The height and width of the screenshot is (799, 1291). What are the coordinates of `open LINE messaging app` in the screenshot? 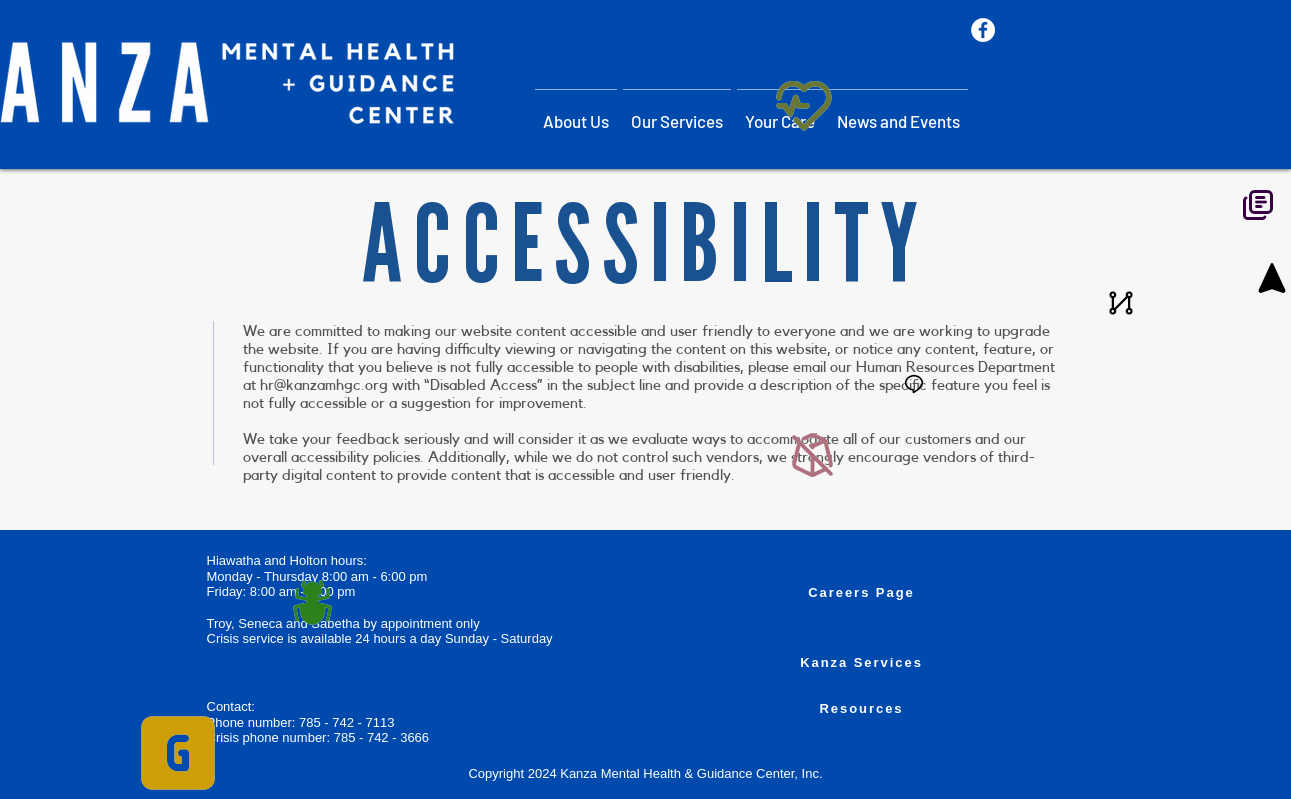 It's located at (914, 384).